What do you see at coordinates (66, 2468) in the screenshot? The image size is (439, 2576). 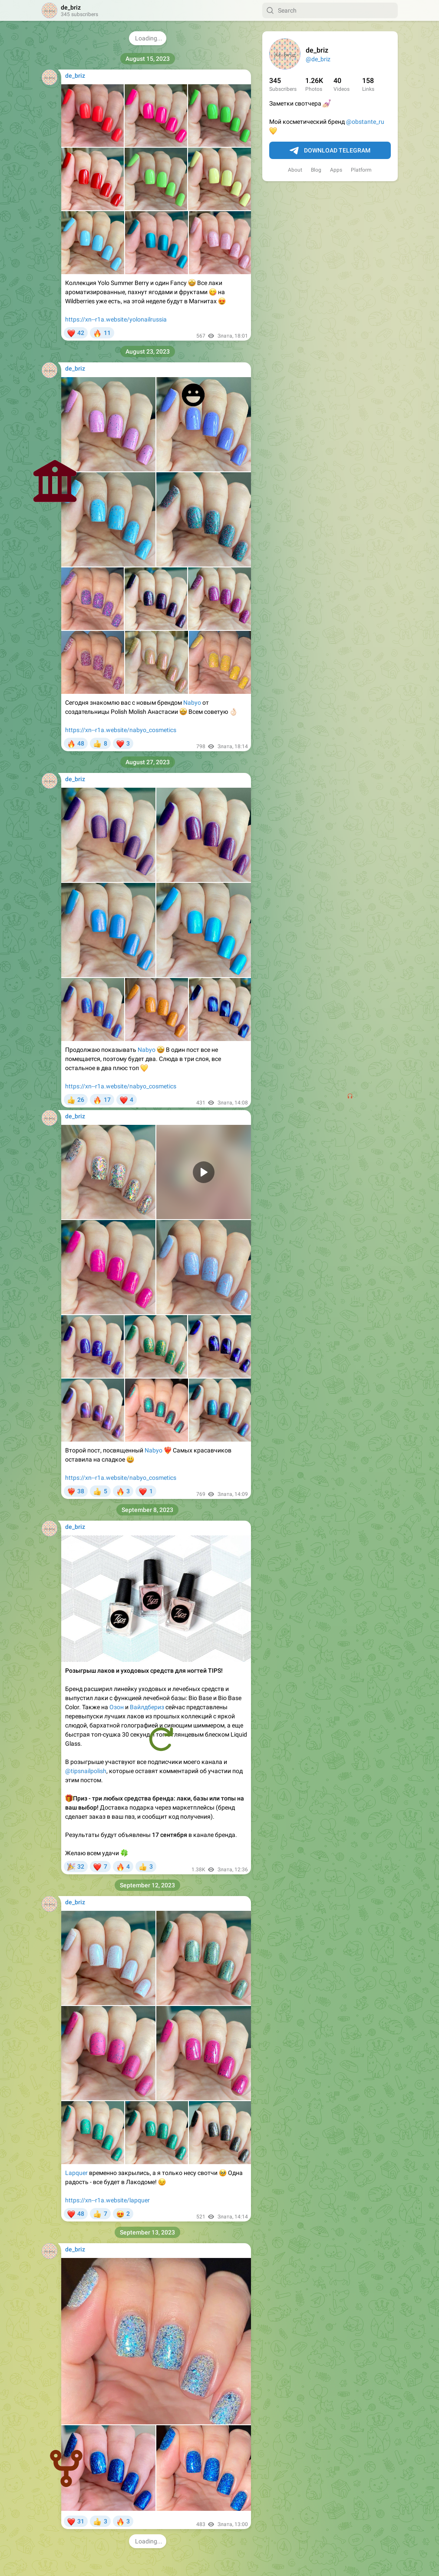 I see `view code branches or forks` at bounding box center [66, 2468].